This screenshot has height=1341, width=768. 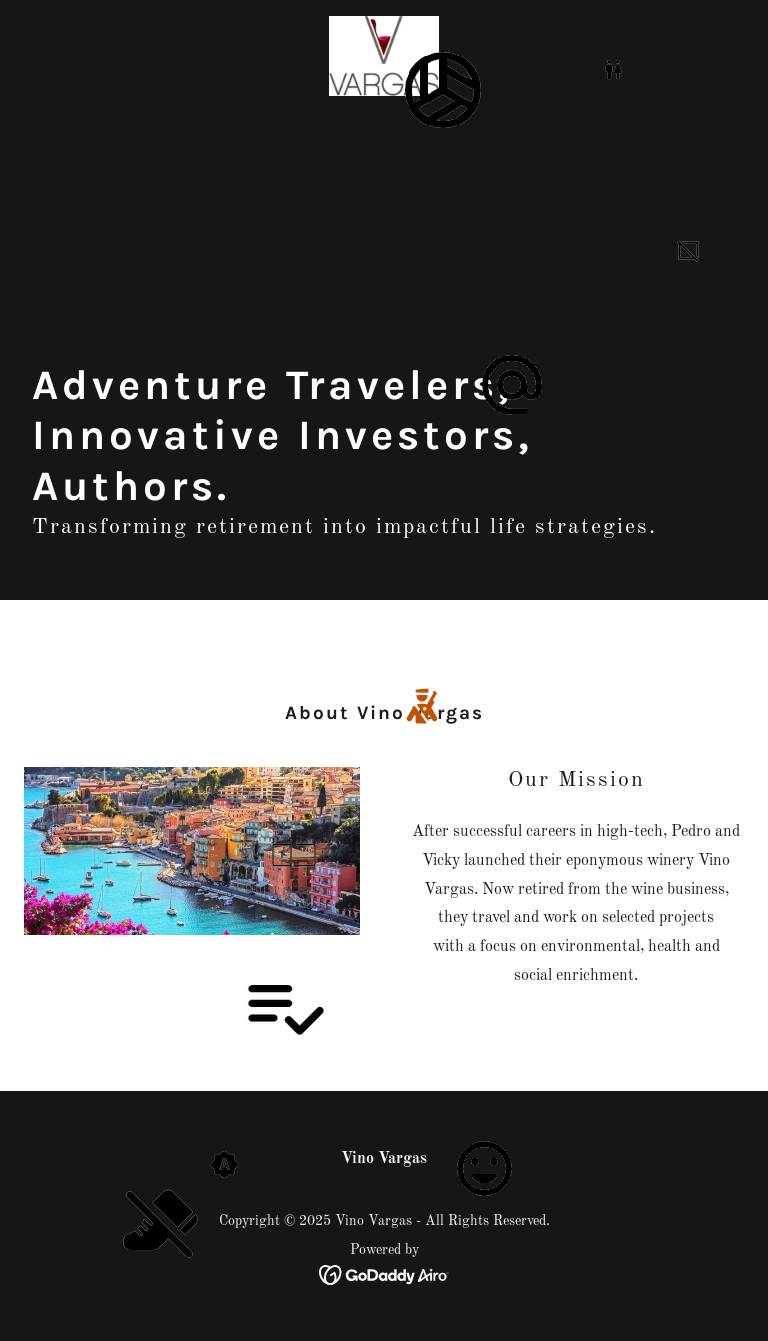 I want to click on enter or view email address, so click(x=512, y=385).